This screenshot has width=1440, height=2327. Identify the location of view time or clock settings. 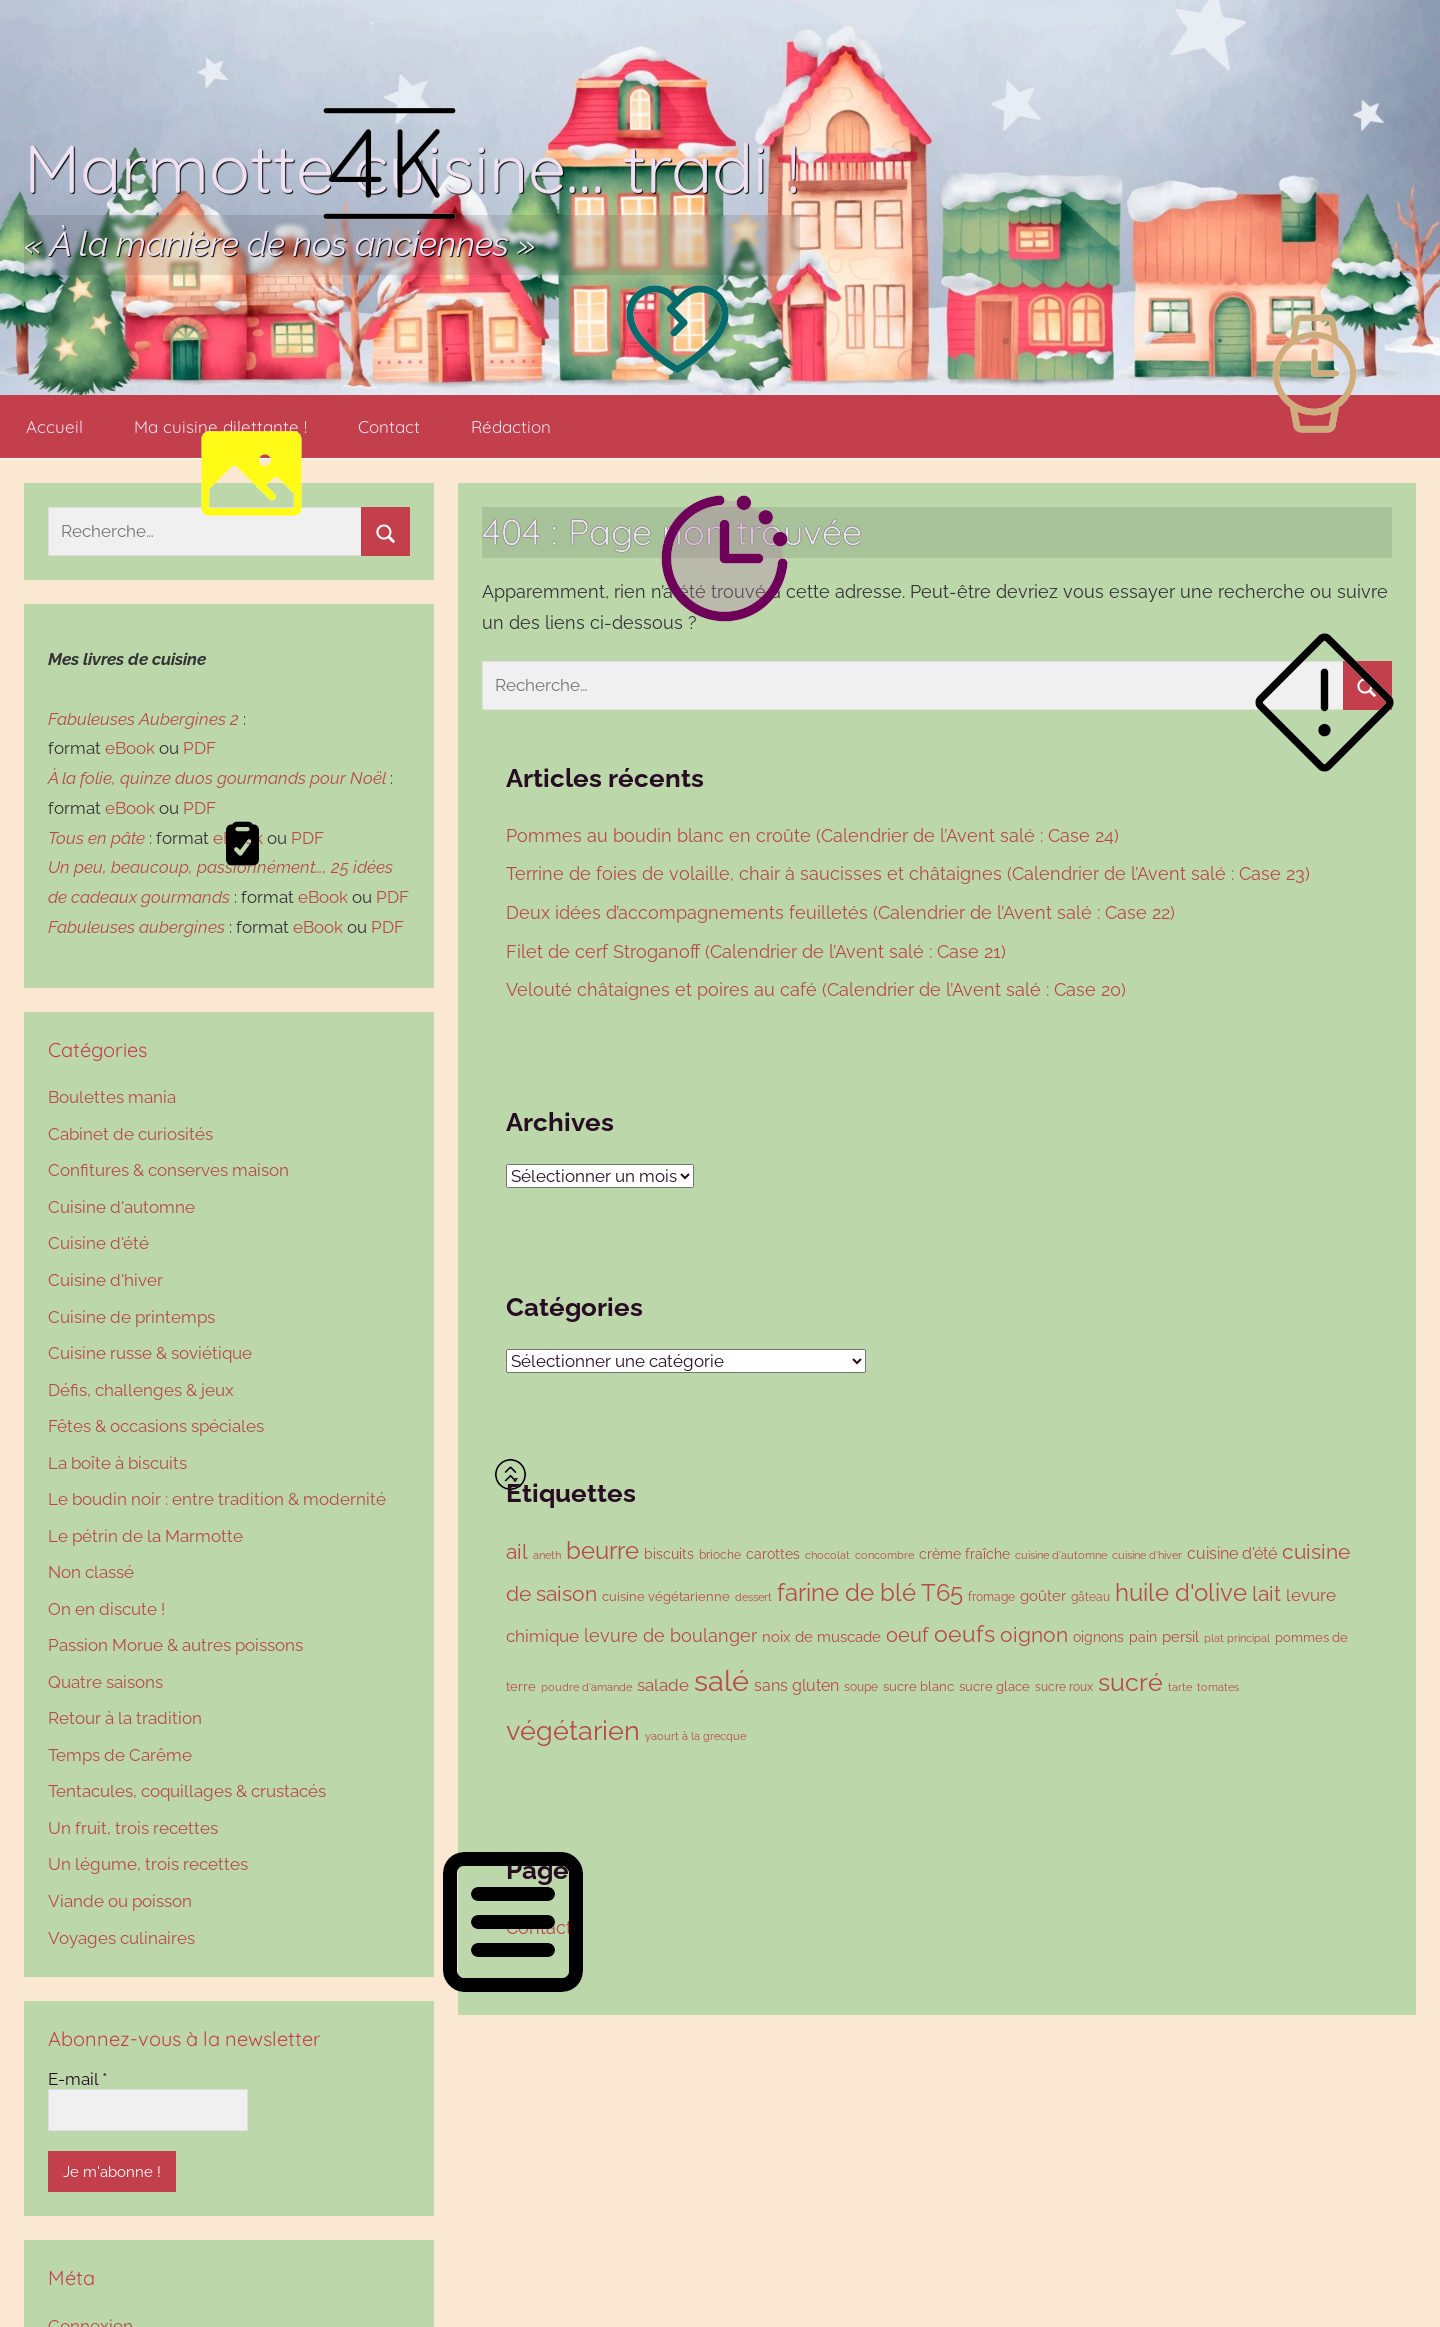
(1314, 373).